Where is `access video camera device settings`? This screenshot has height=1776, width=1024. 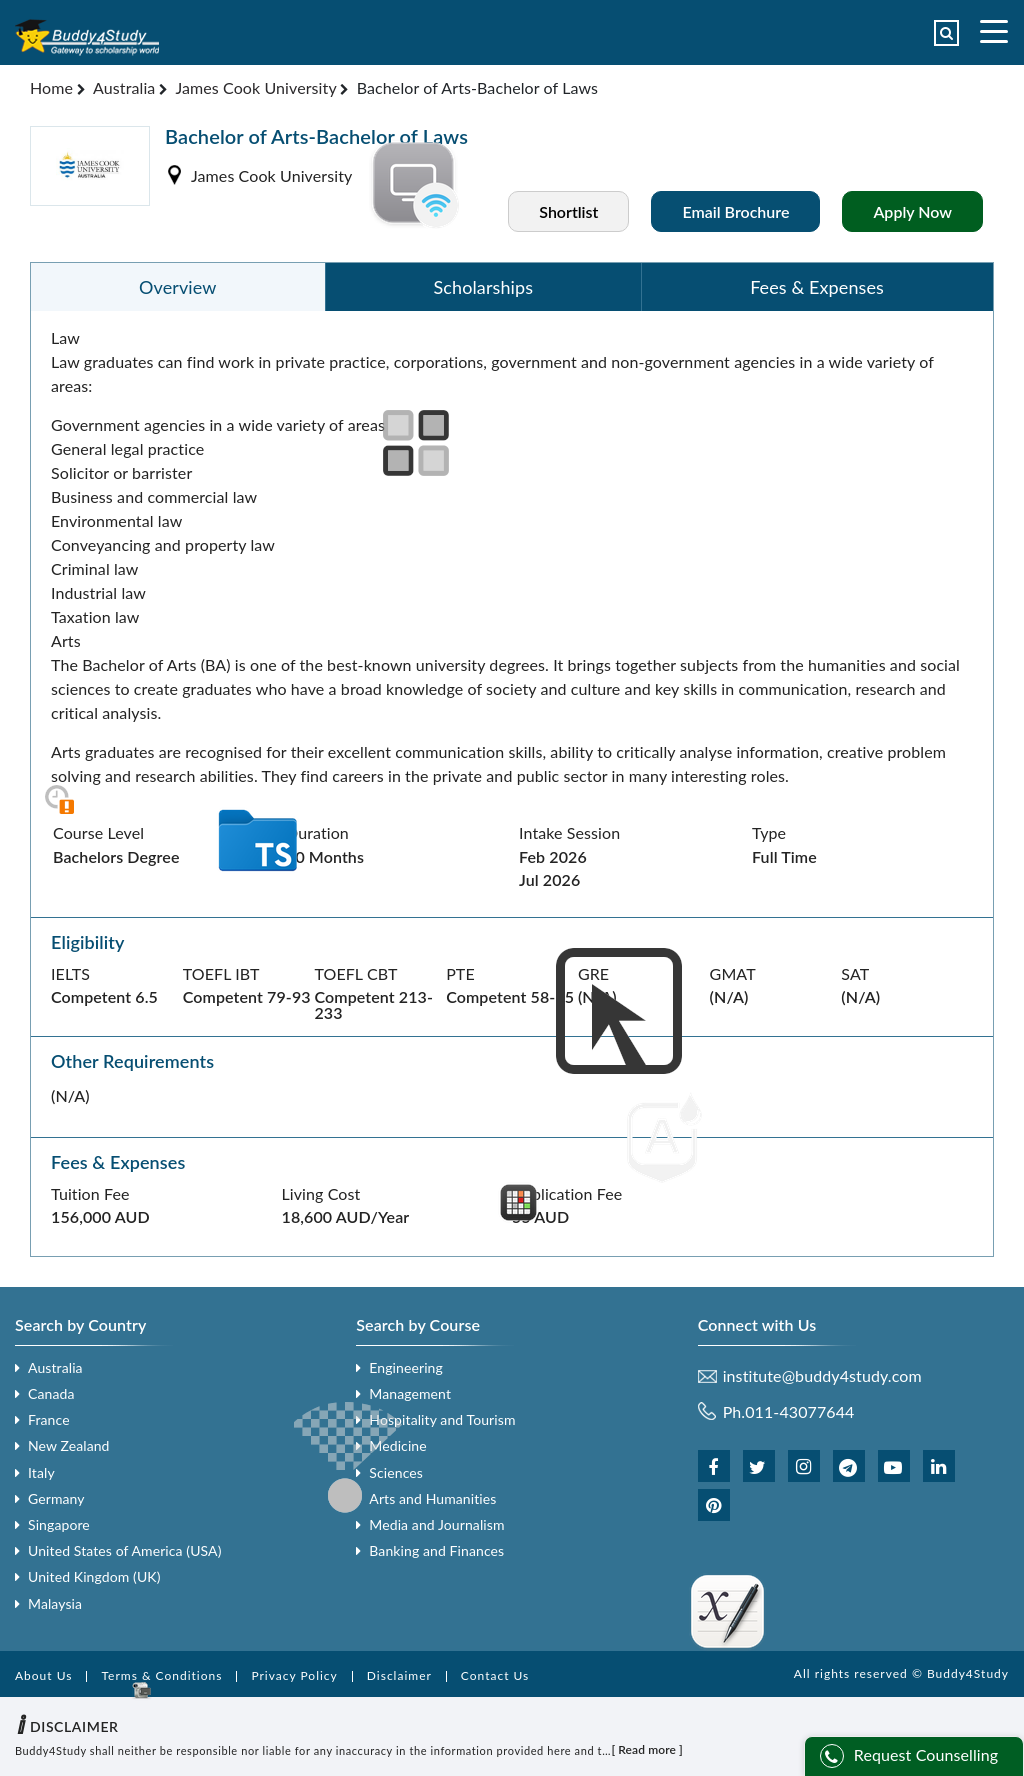 access video camera device settings is located at coordinates (141, 1690).